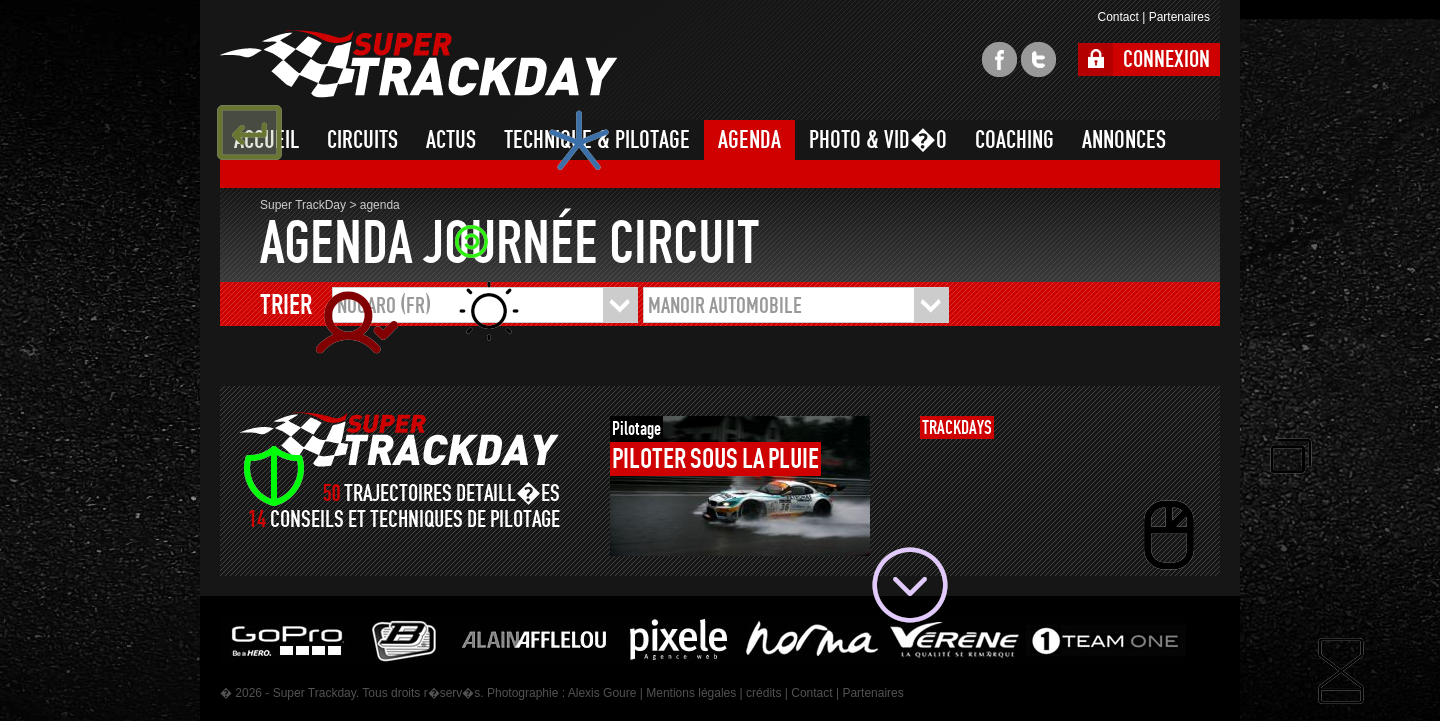  Describe the element at coordinates (1169, 535) in the screenshot. I see `right-click action or context menu trigger` at that location.